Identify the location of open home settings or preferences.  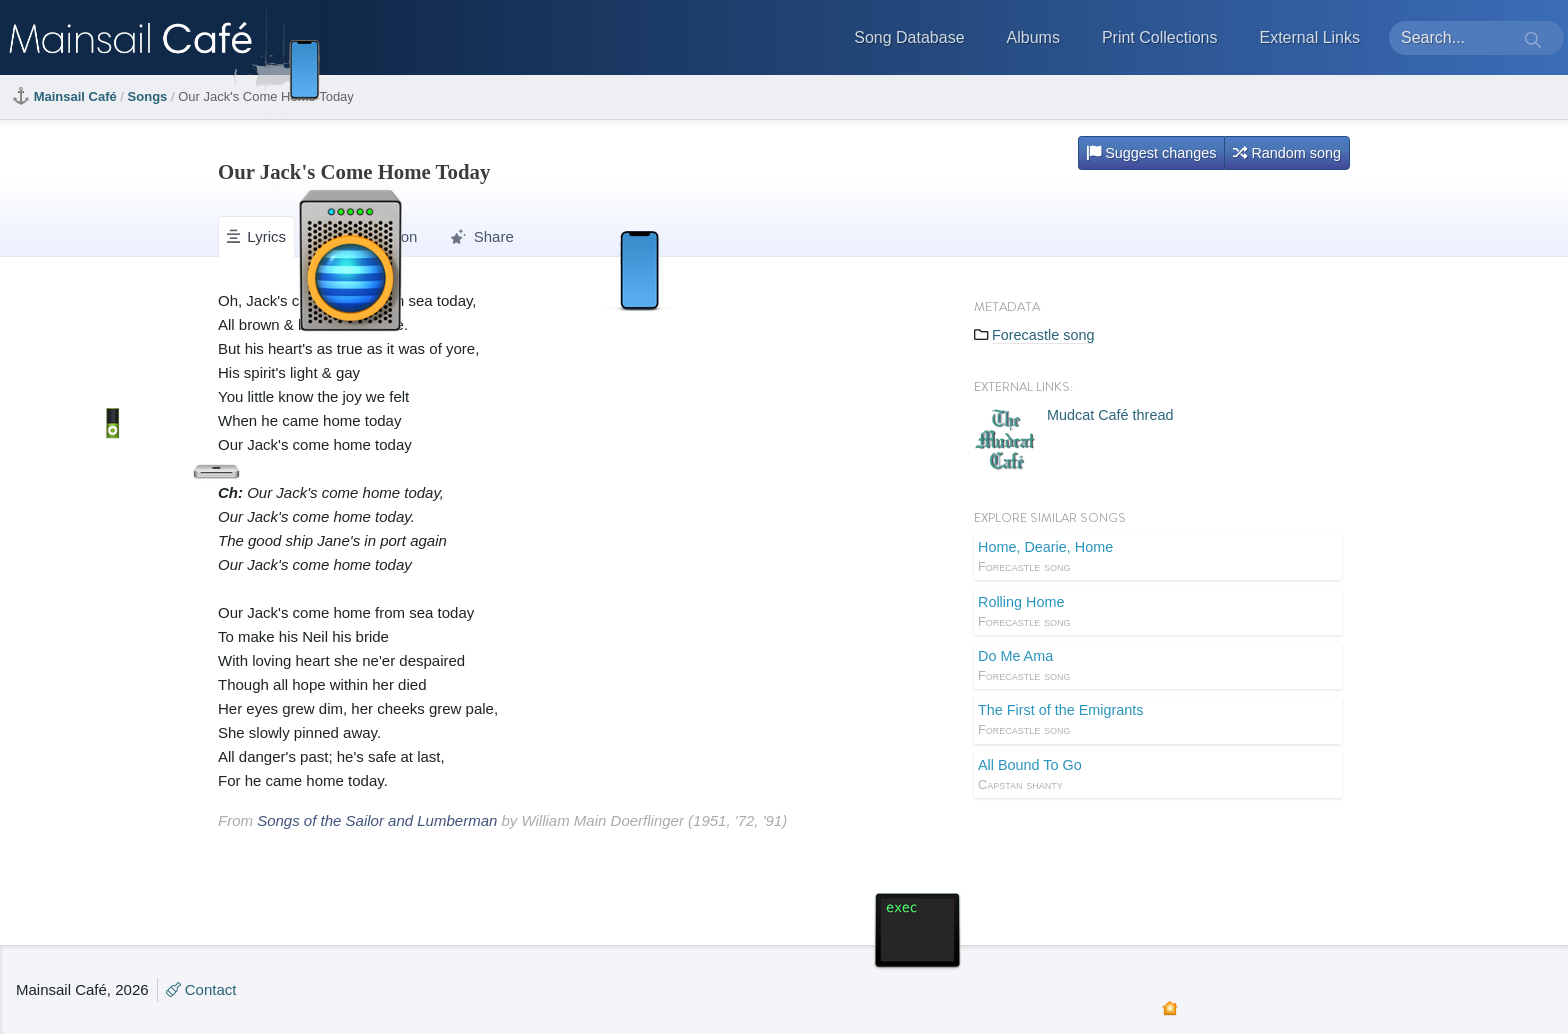
(1170, 1008).